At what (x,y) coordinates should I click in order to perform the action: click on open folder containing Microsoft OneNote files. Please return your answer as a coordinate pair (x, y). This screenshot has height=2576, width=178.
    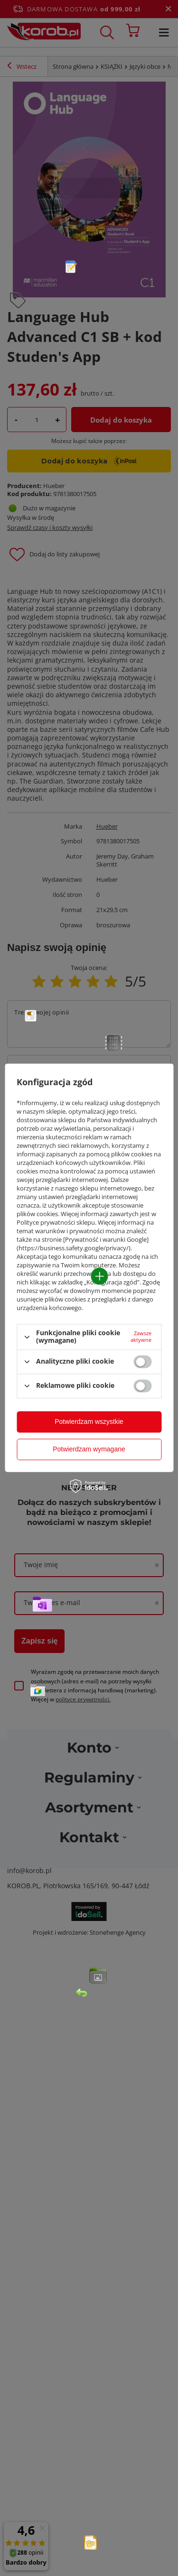
    Looking at the image, I should click on (42, 1605).